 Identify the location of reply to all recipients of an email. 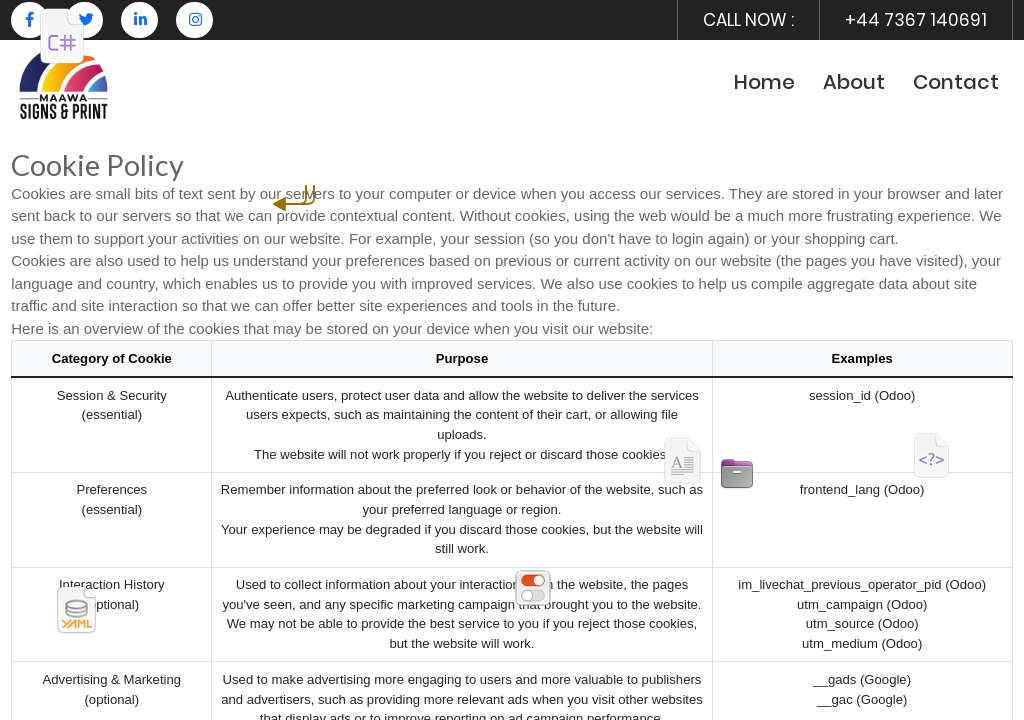
(293, 195).